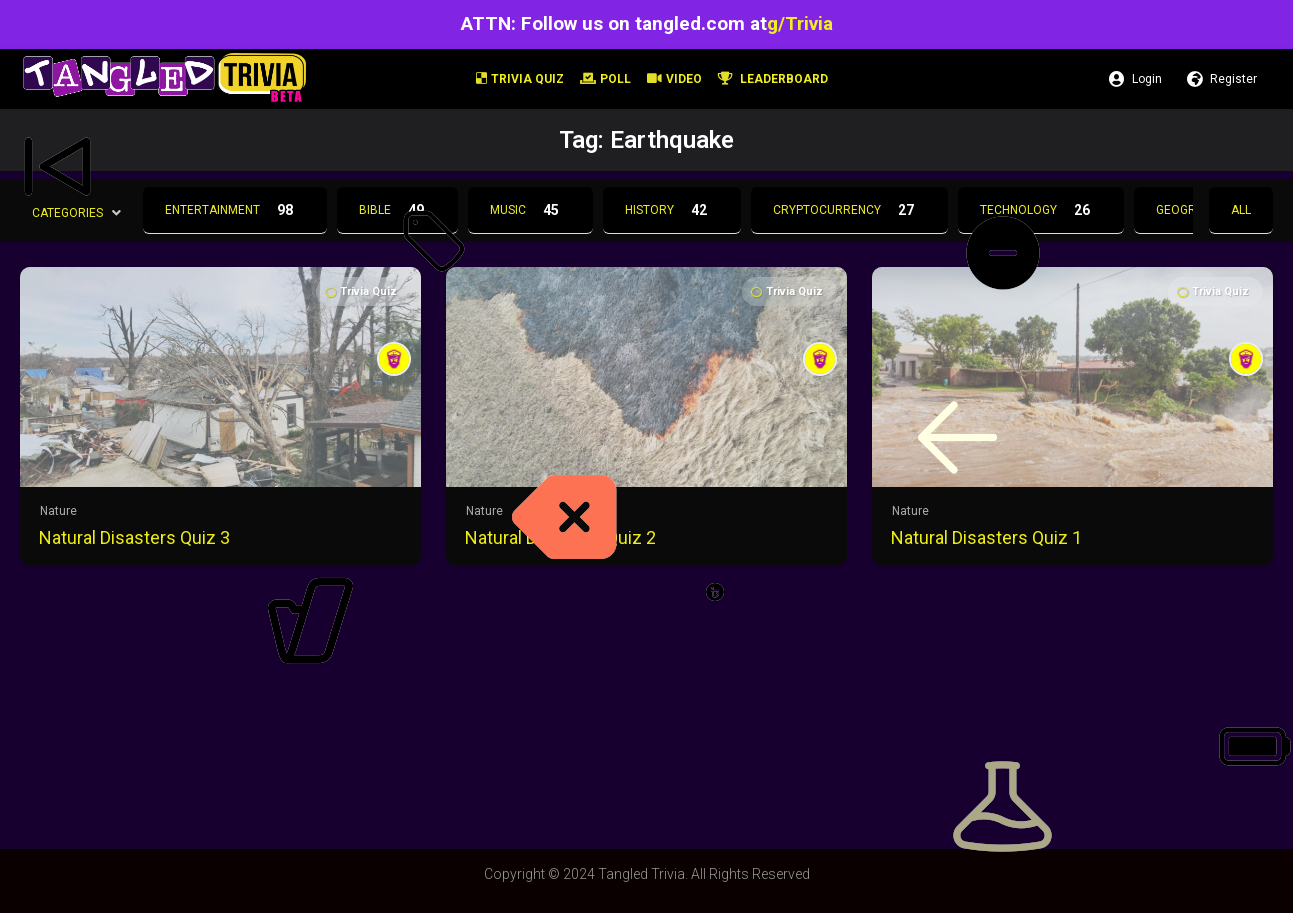 The image size is (1293, 913). I want to click on skip to previous track, so click(57, 166).